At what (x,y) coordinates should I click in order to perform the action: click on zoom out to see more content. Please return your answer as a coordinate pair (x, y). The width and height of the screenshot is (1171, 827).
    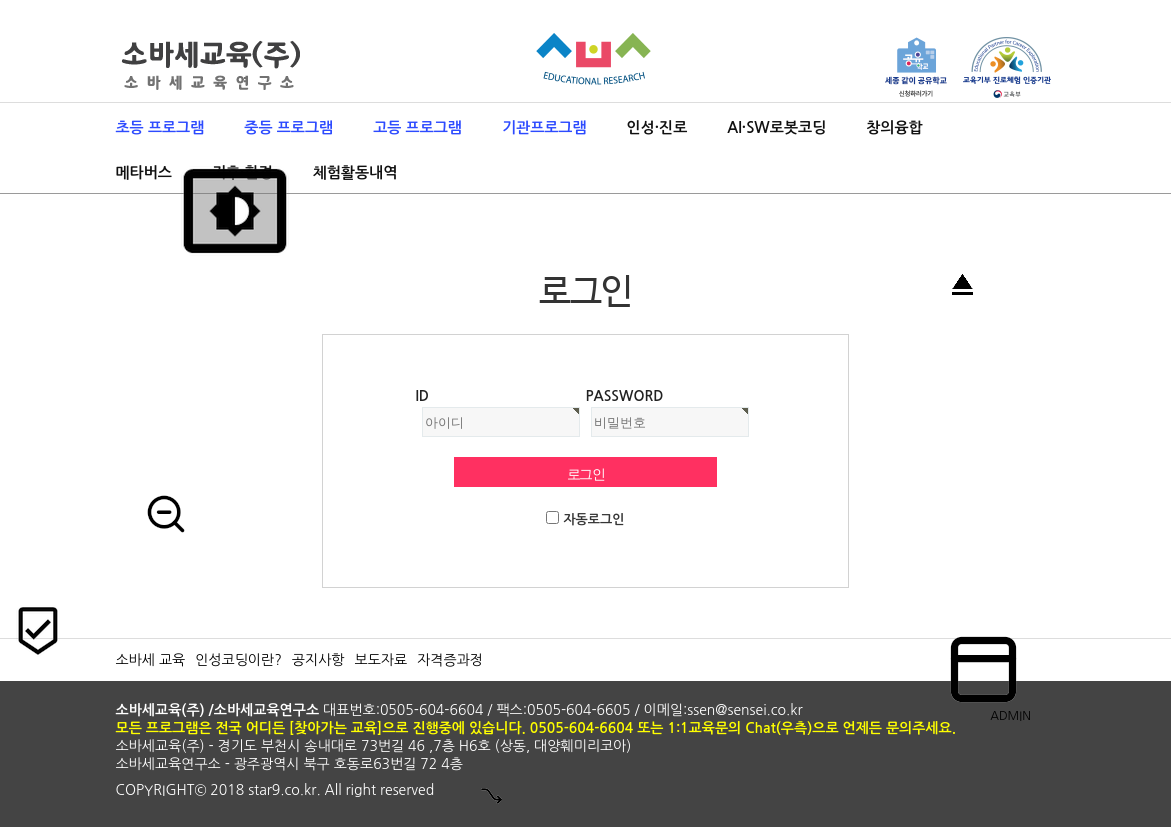
    Looking at the image, I should click on (166, 514).